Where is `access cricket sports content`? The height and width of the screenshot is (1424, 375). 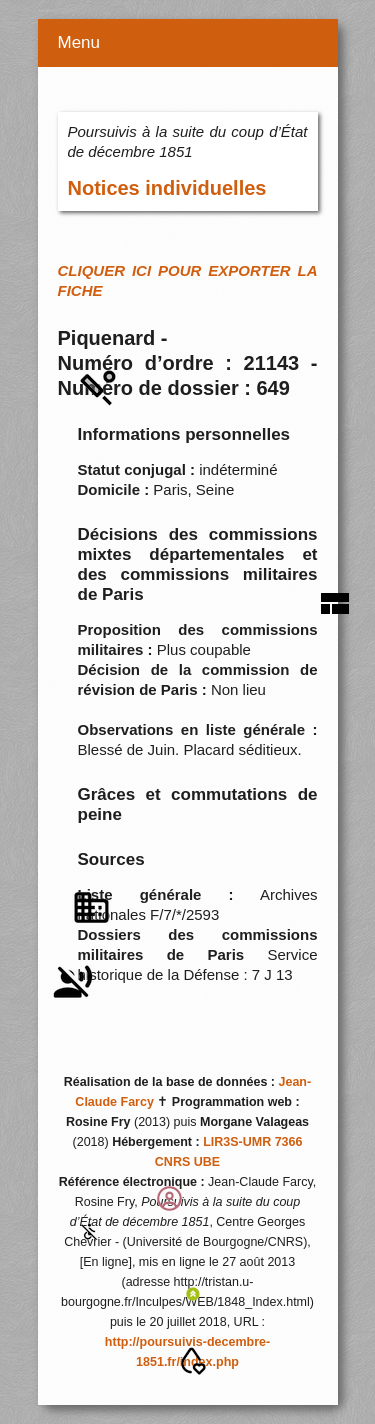
access cricket sports content is located at coordinates (98, 388).